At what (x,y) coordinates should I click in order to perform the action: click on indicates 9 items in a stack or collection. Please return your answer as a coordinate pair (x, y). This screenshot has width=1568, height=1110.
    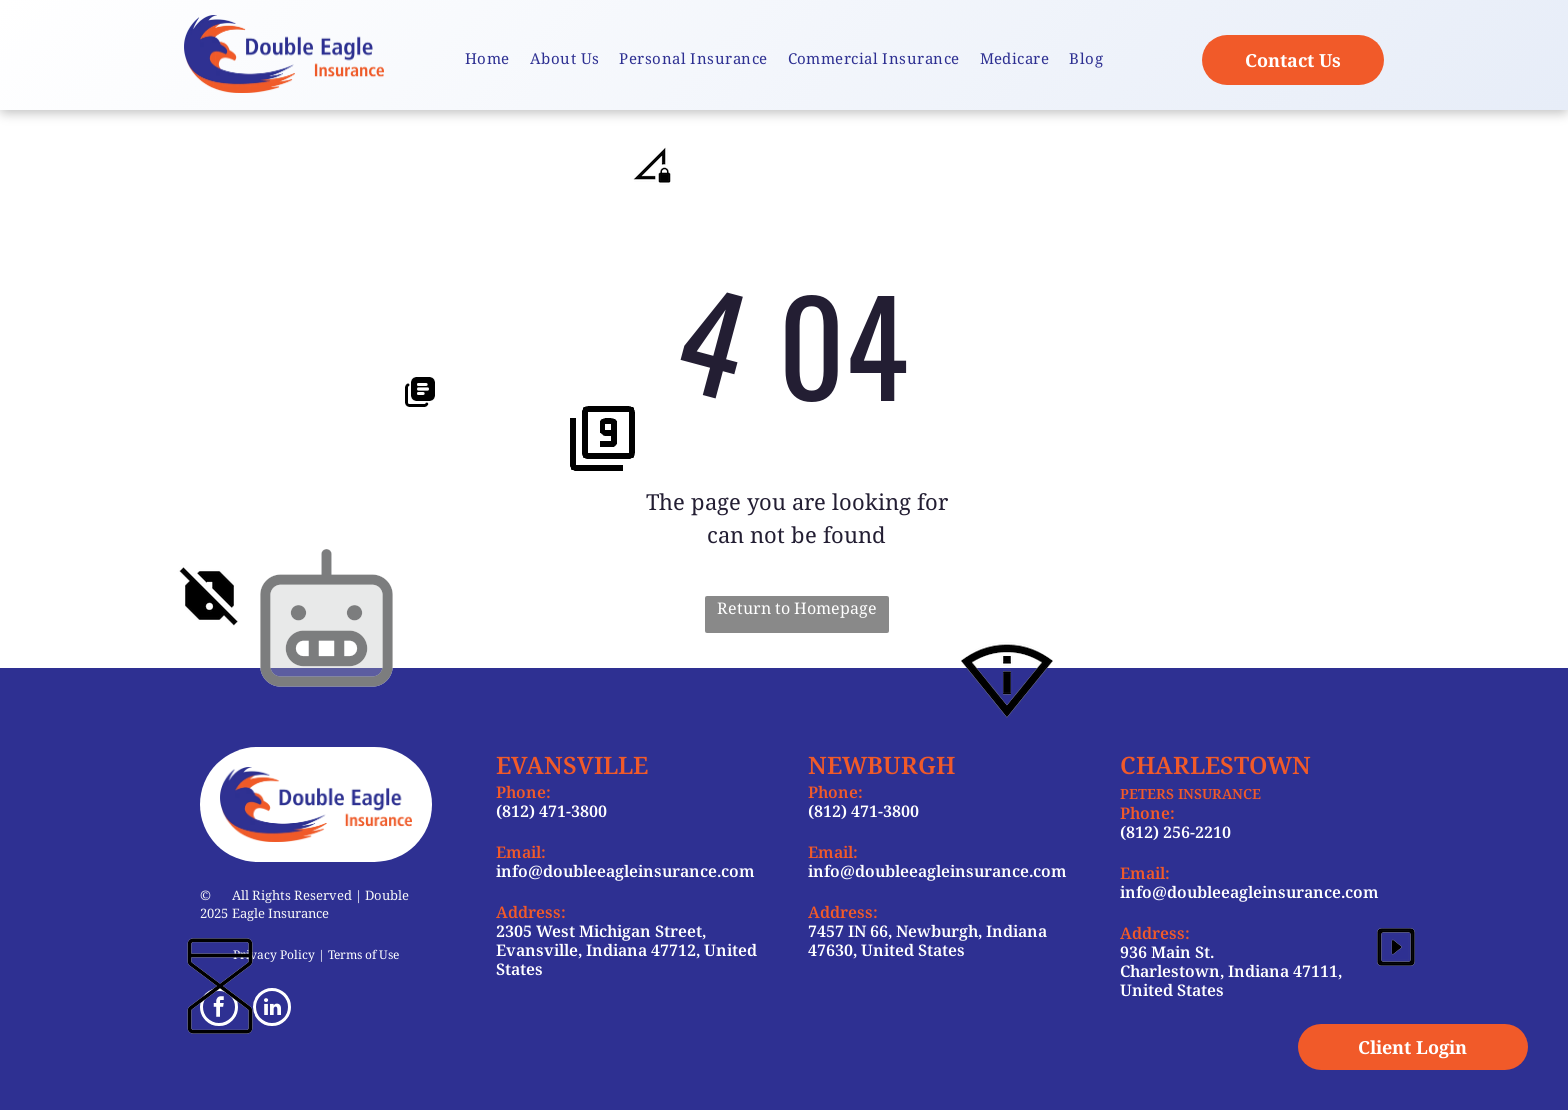
    Looking at the image, I should click on (602, 438).